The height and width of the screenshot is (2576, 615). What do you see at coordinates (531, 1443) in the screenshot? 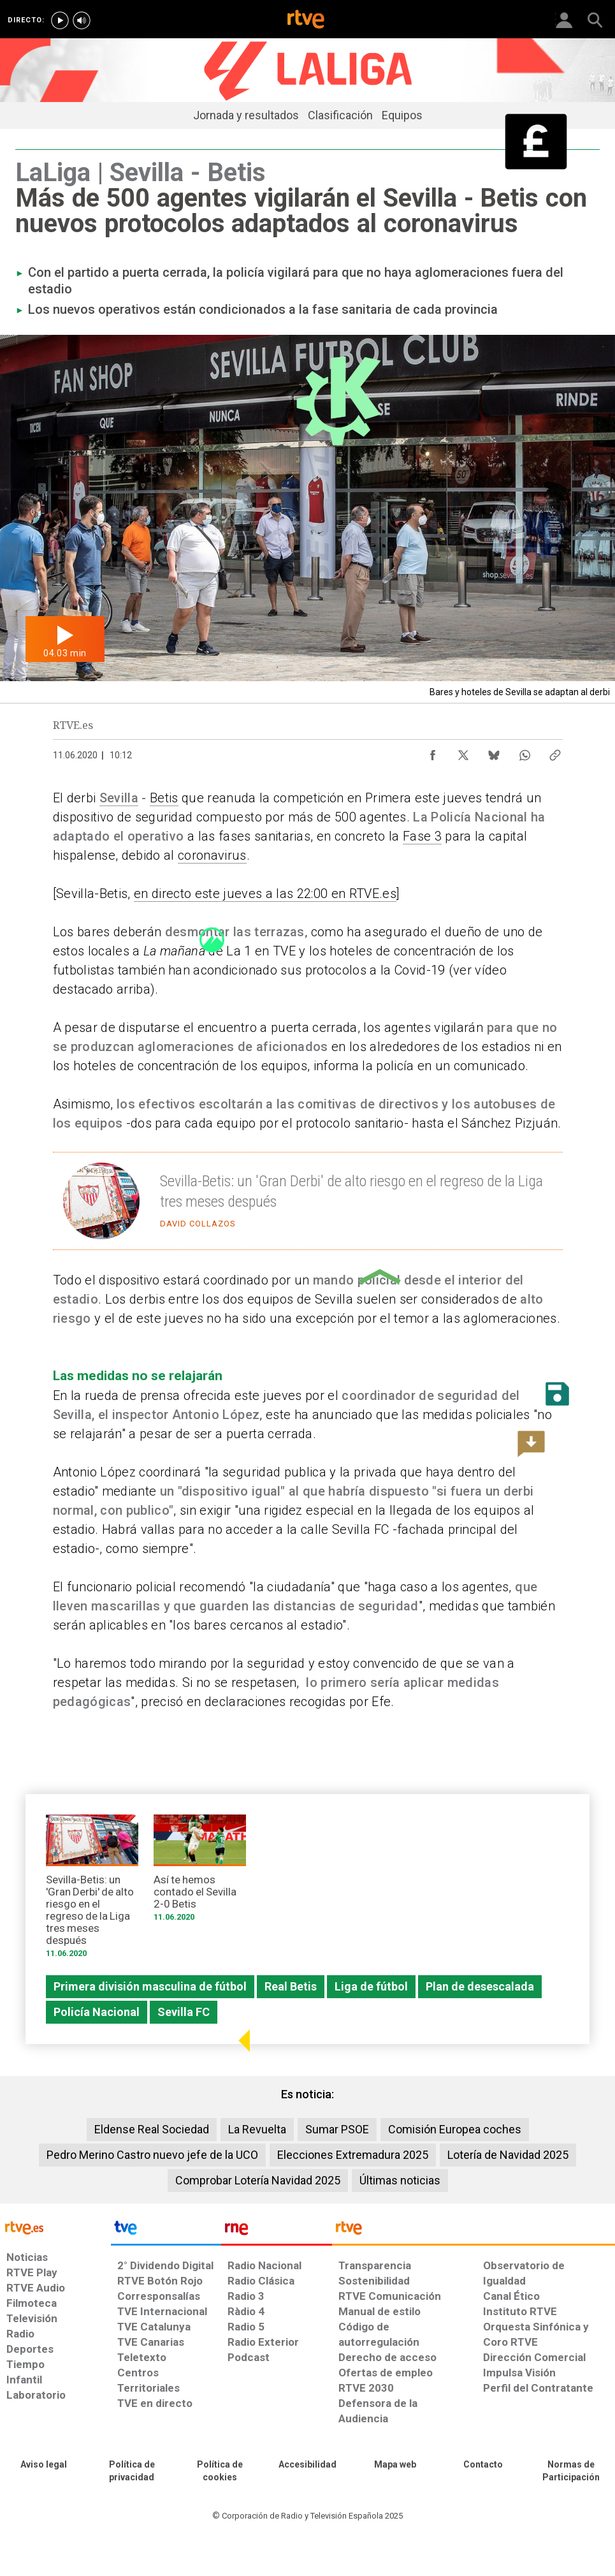
I see `download chat history` at bounding box center [531, 1443].